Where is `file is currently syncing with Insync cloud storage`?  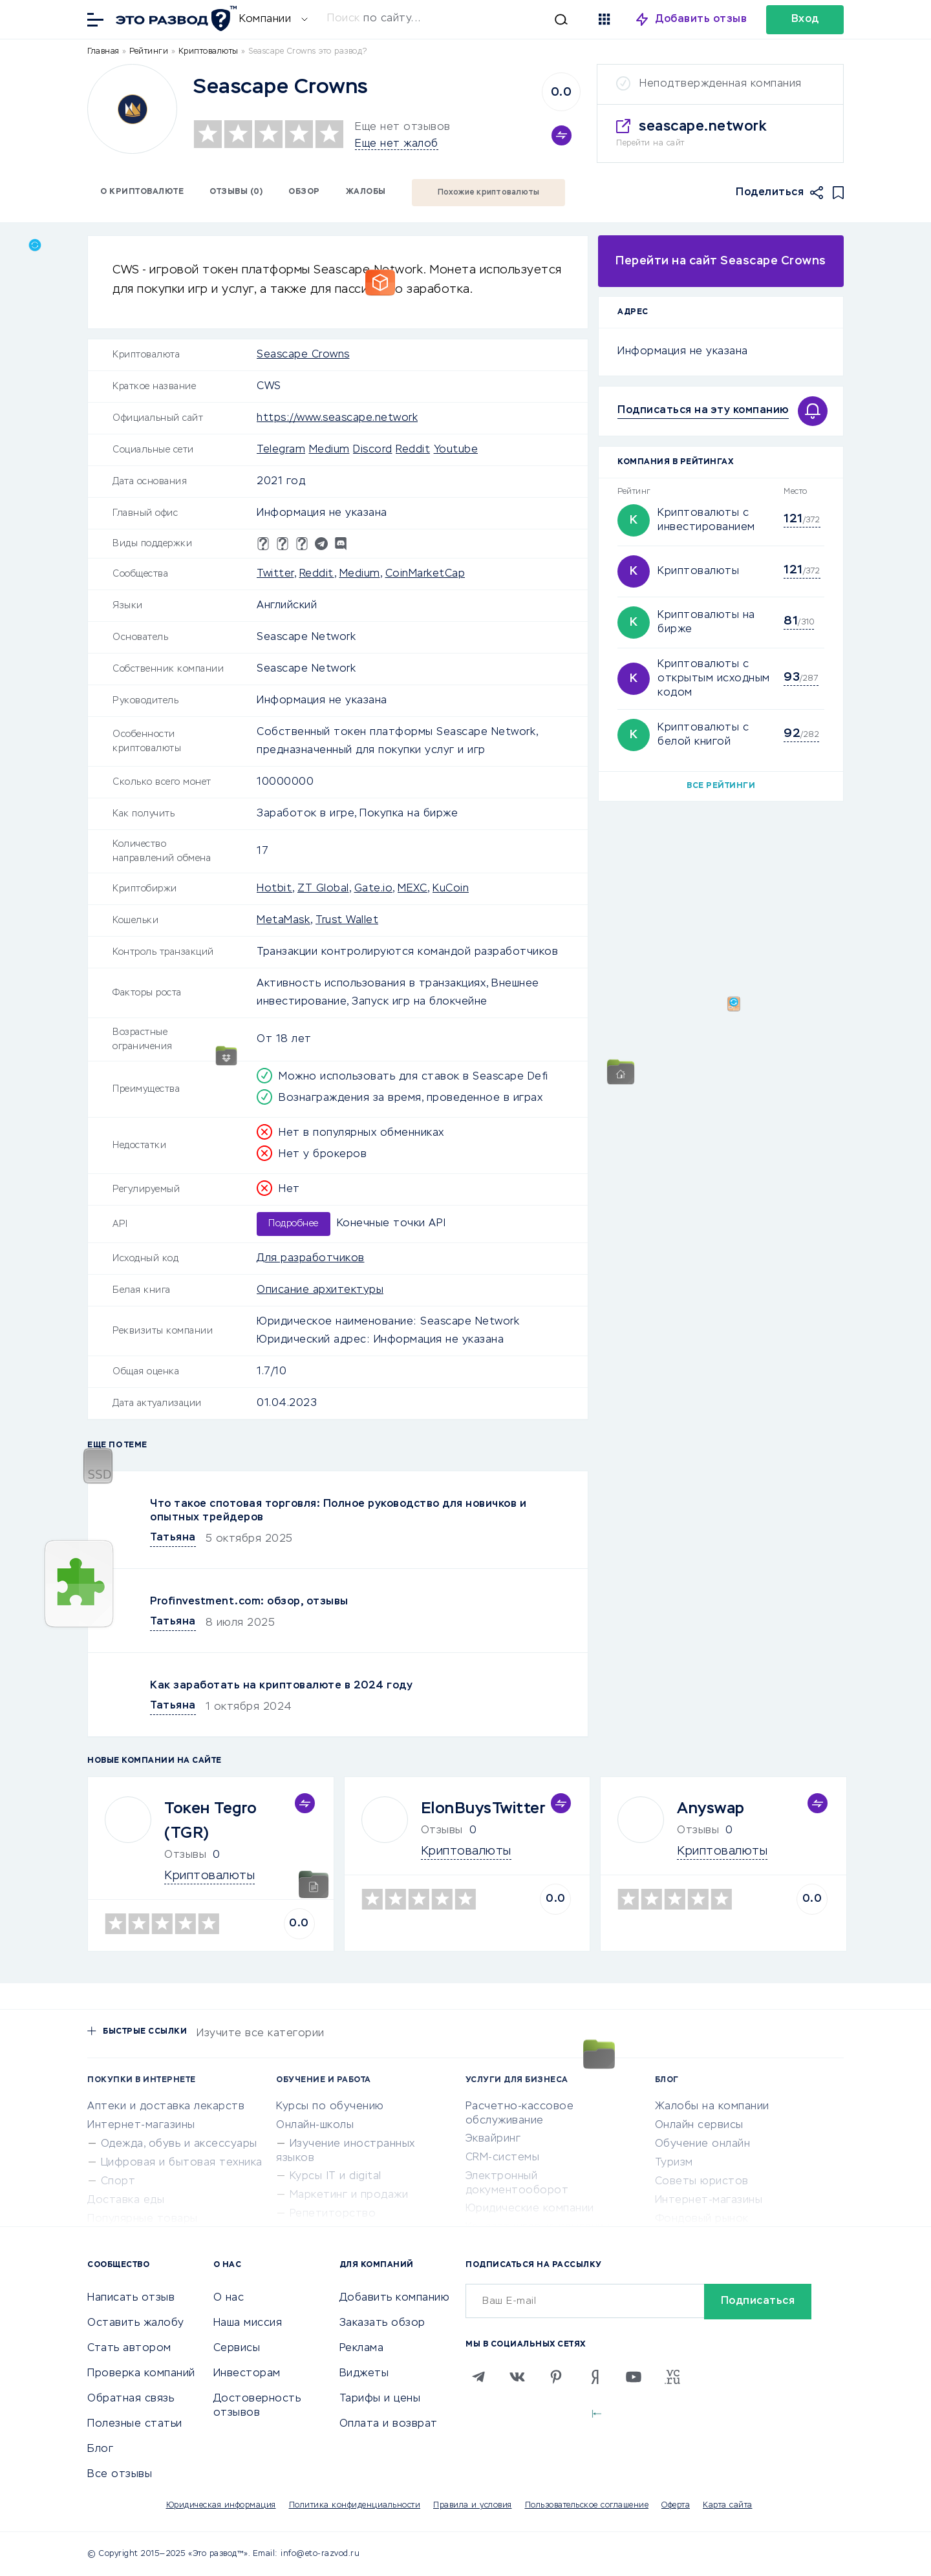 file is currently syncing with Insync cloud storage is located at coordinates (35, 245).